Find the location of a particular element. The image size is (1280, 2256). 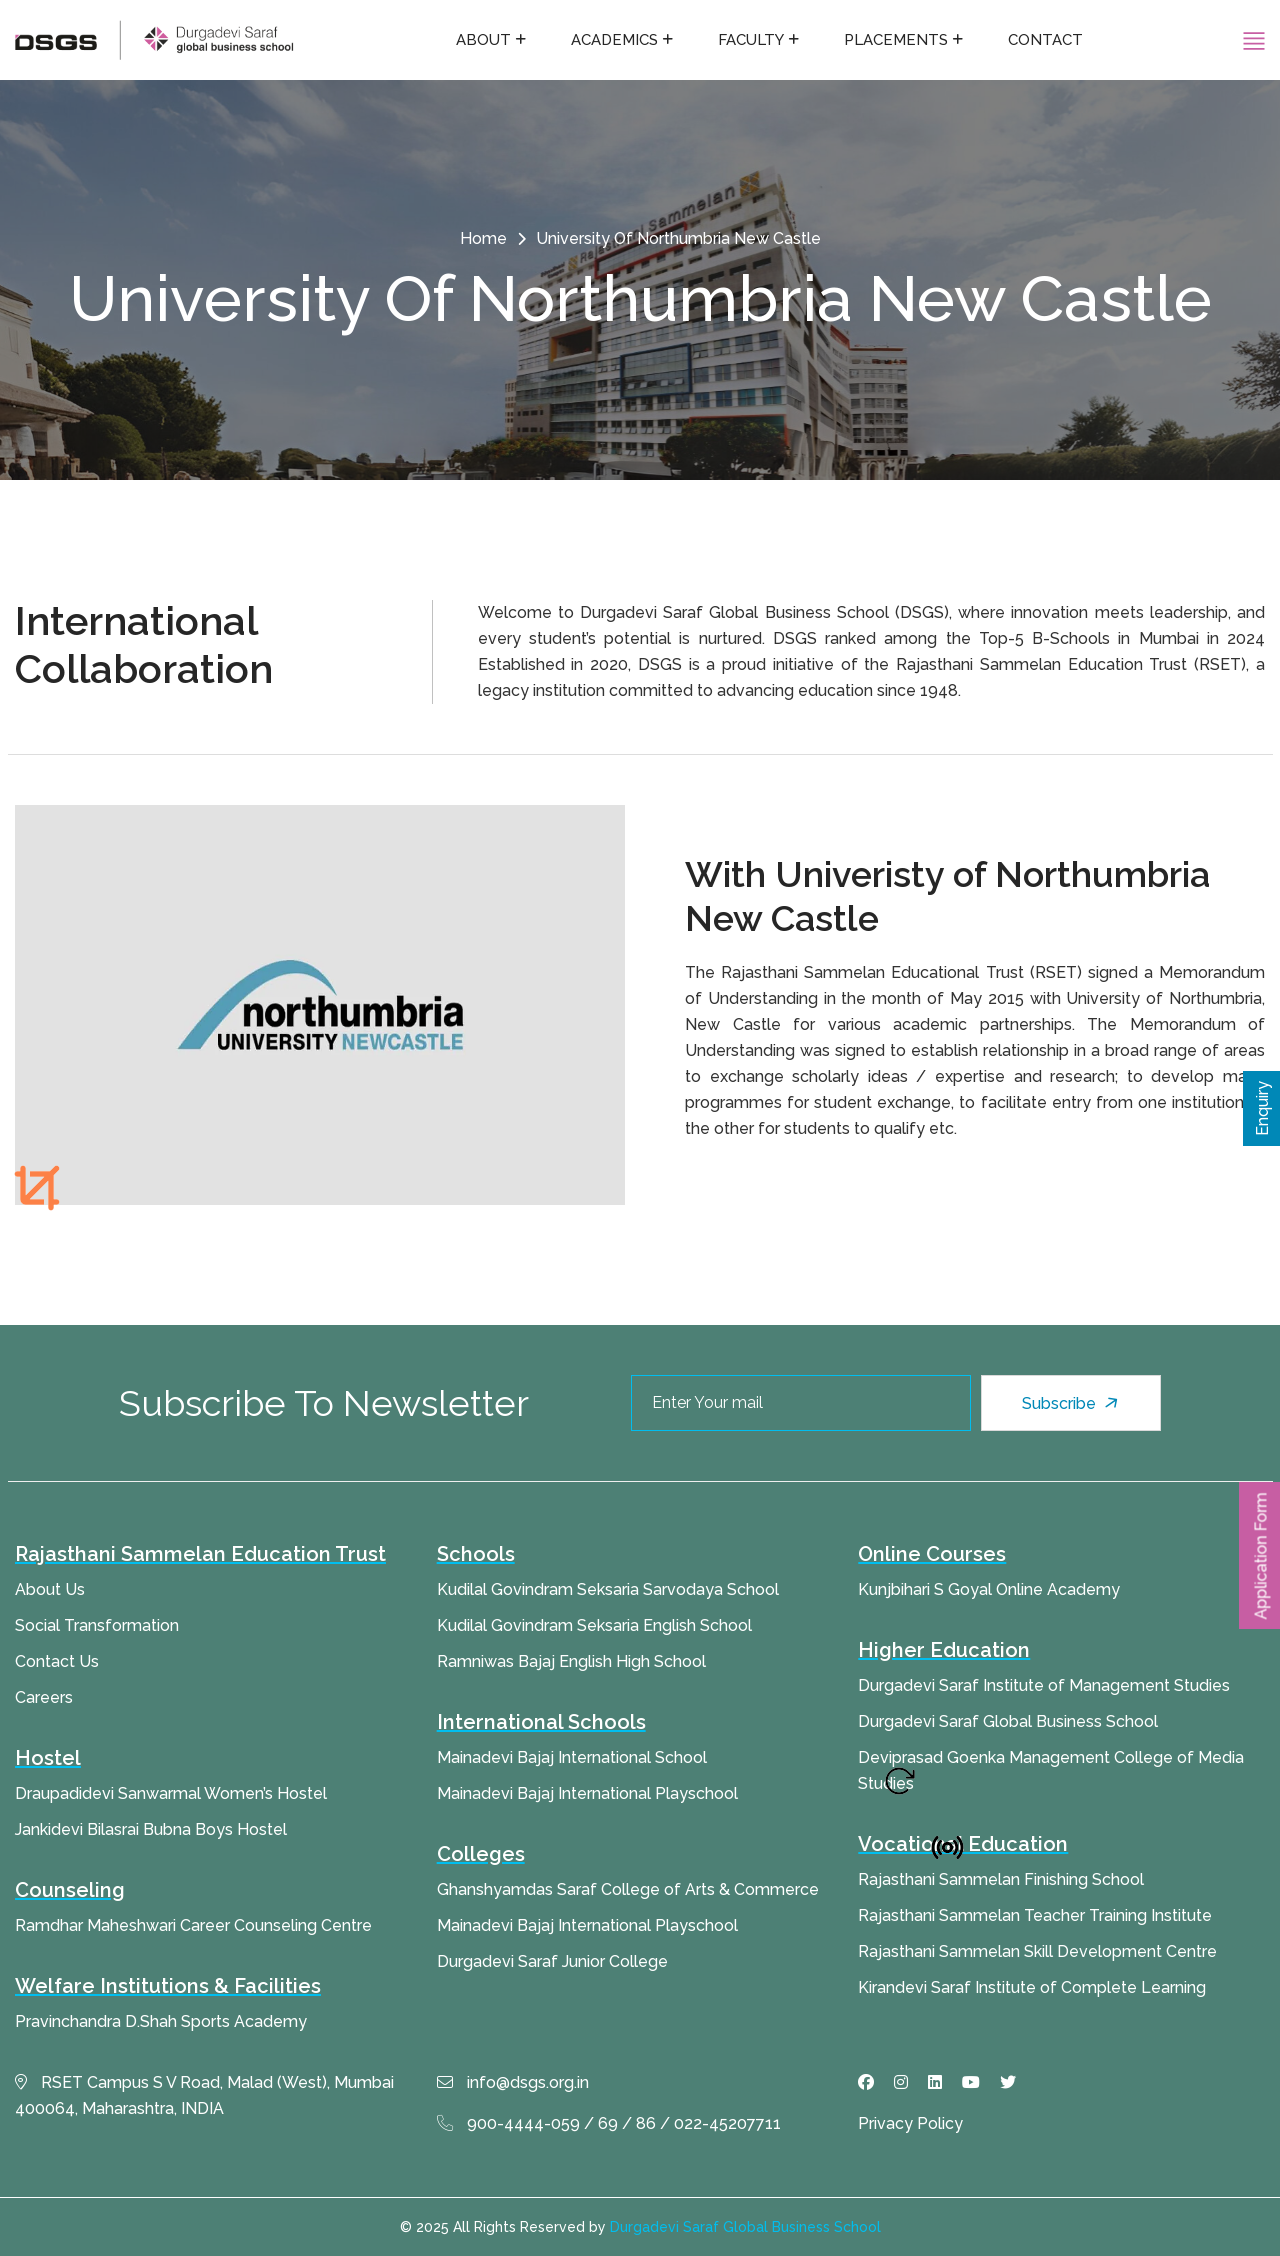

crop an image is located at coordinates (37, 1188).